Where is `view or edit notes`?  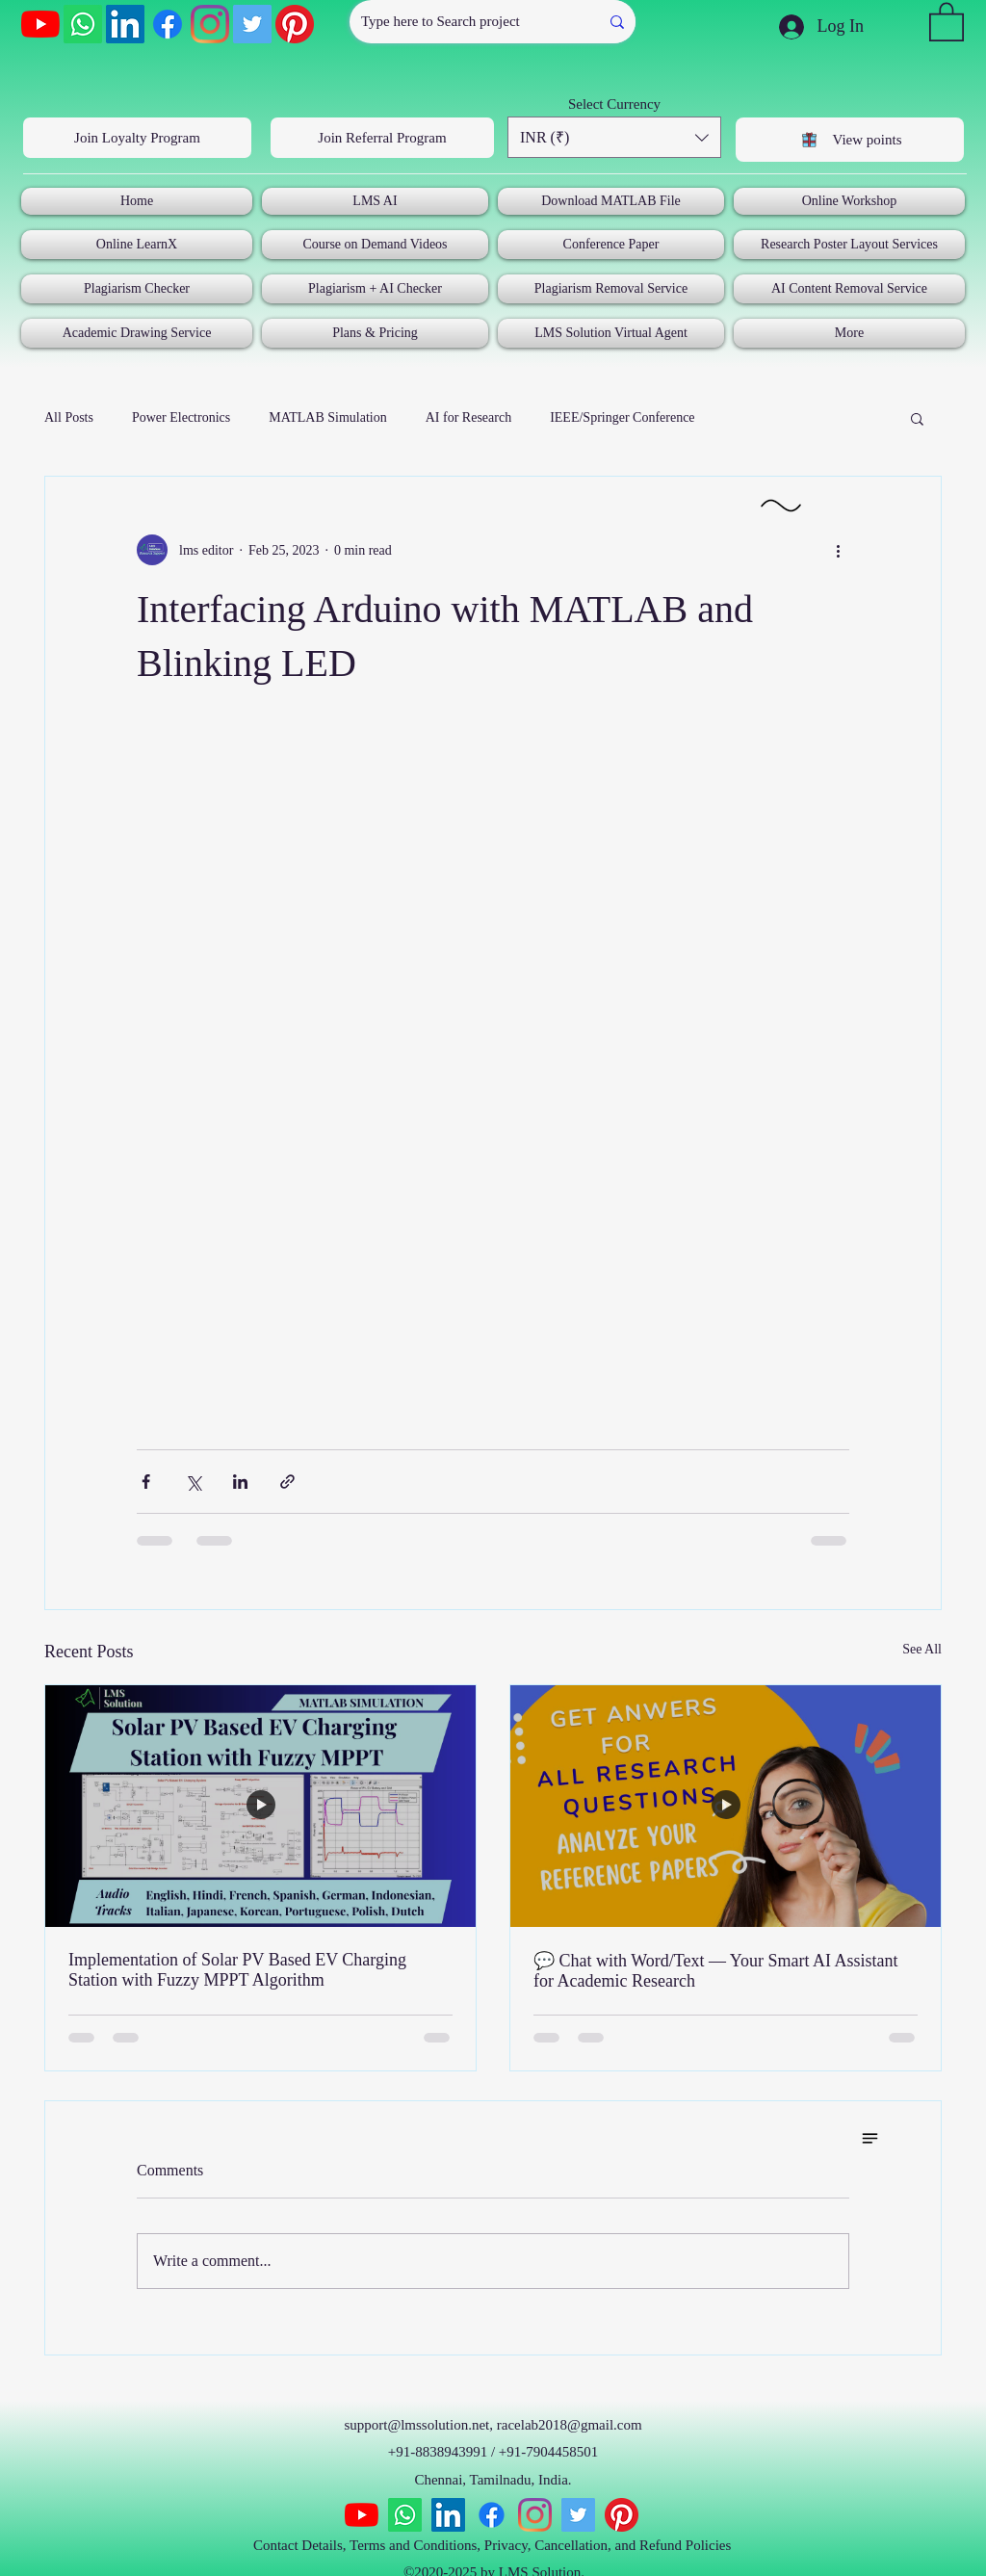
view or edit notes is located at coordinates (869, 2138).